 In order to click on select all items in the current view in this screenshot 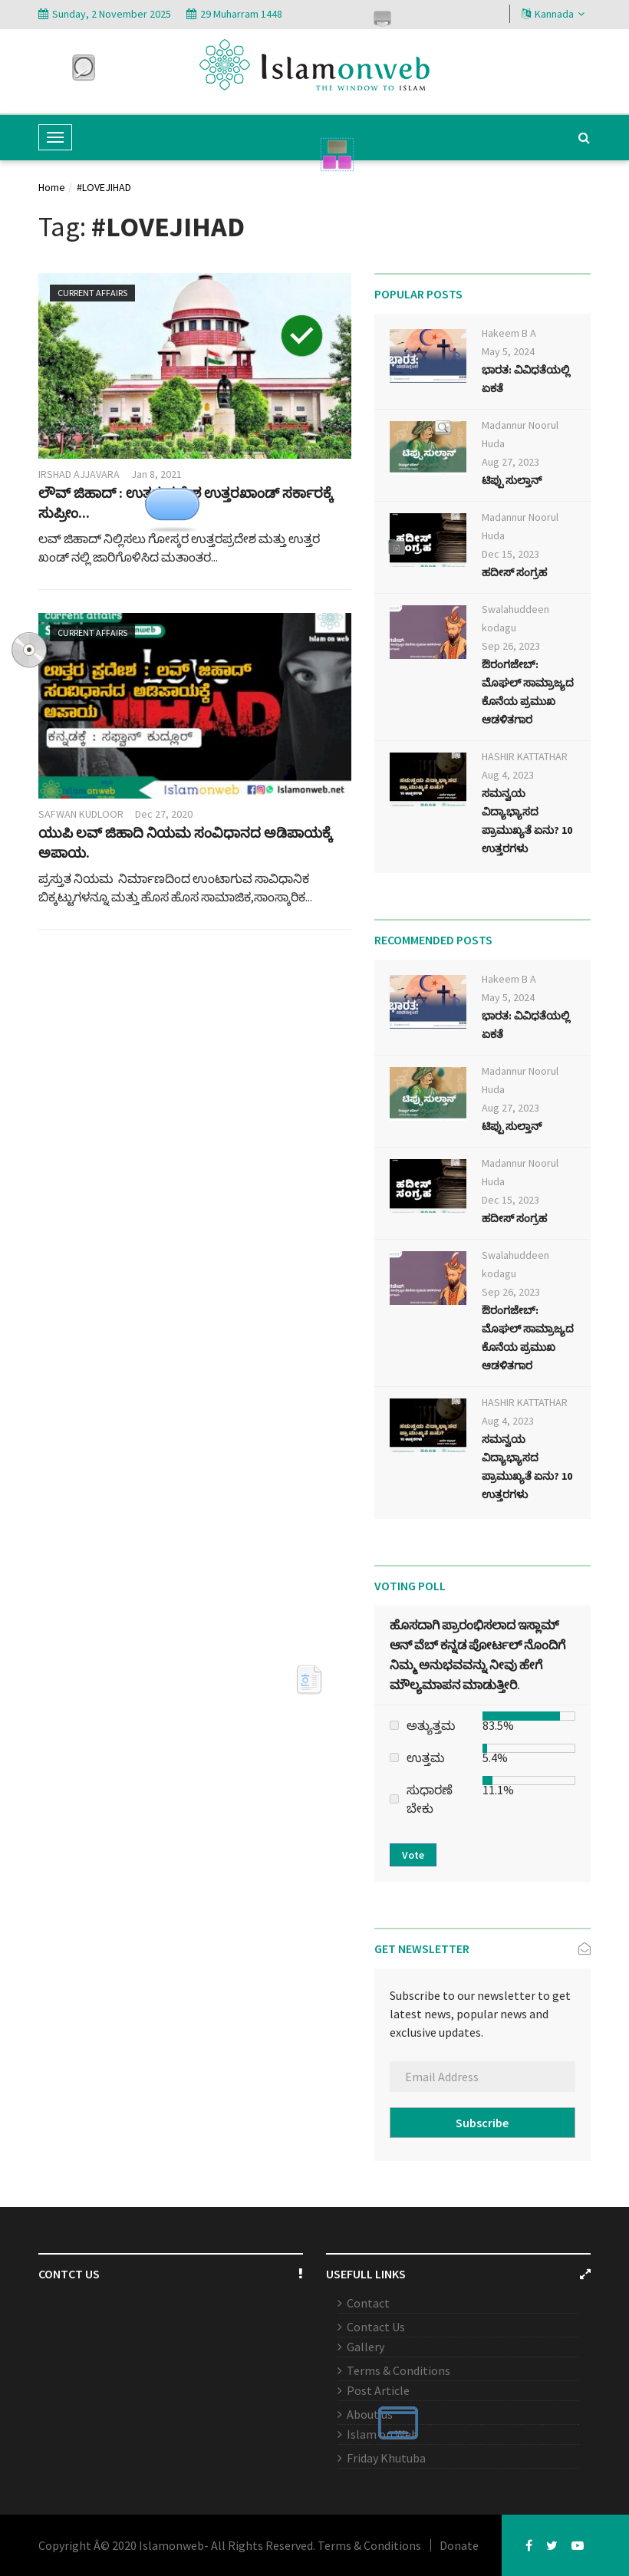, I will do `click(337, 154)`.